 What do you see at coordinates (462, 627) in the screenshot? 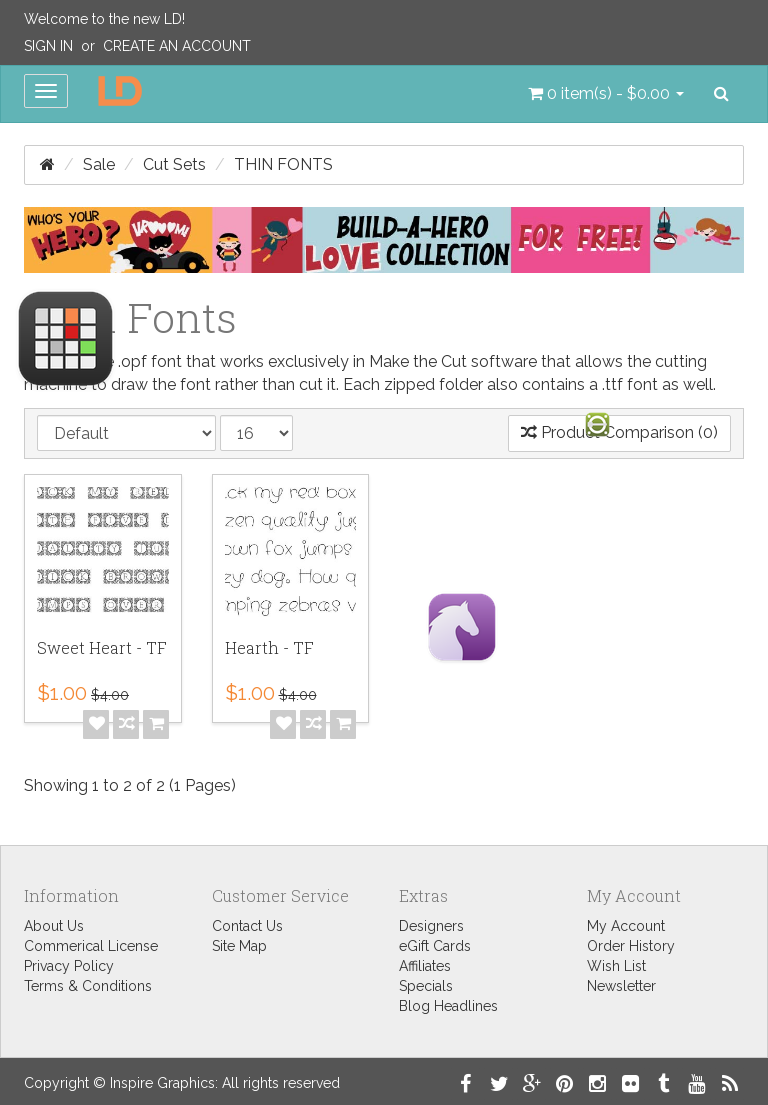
I see `open anjuta integrated development environment` at bounding box center [462, 627].